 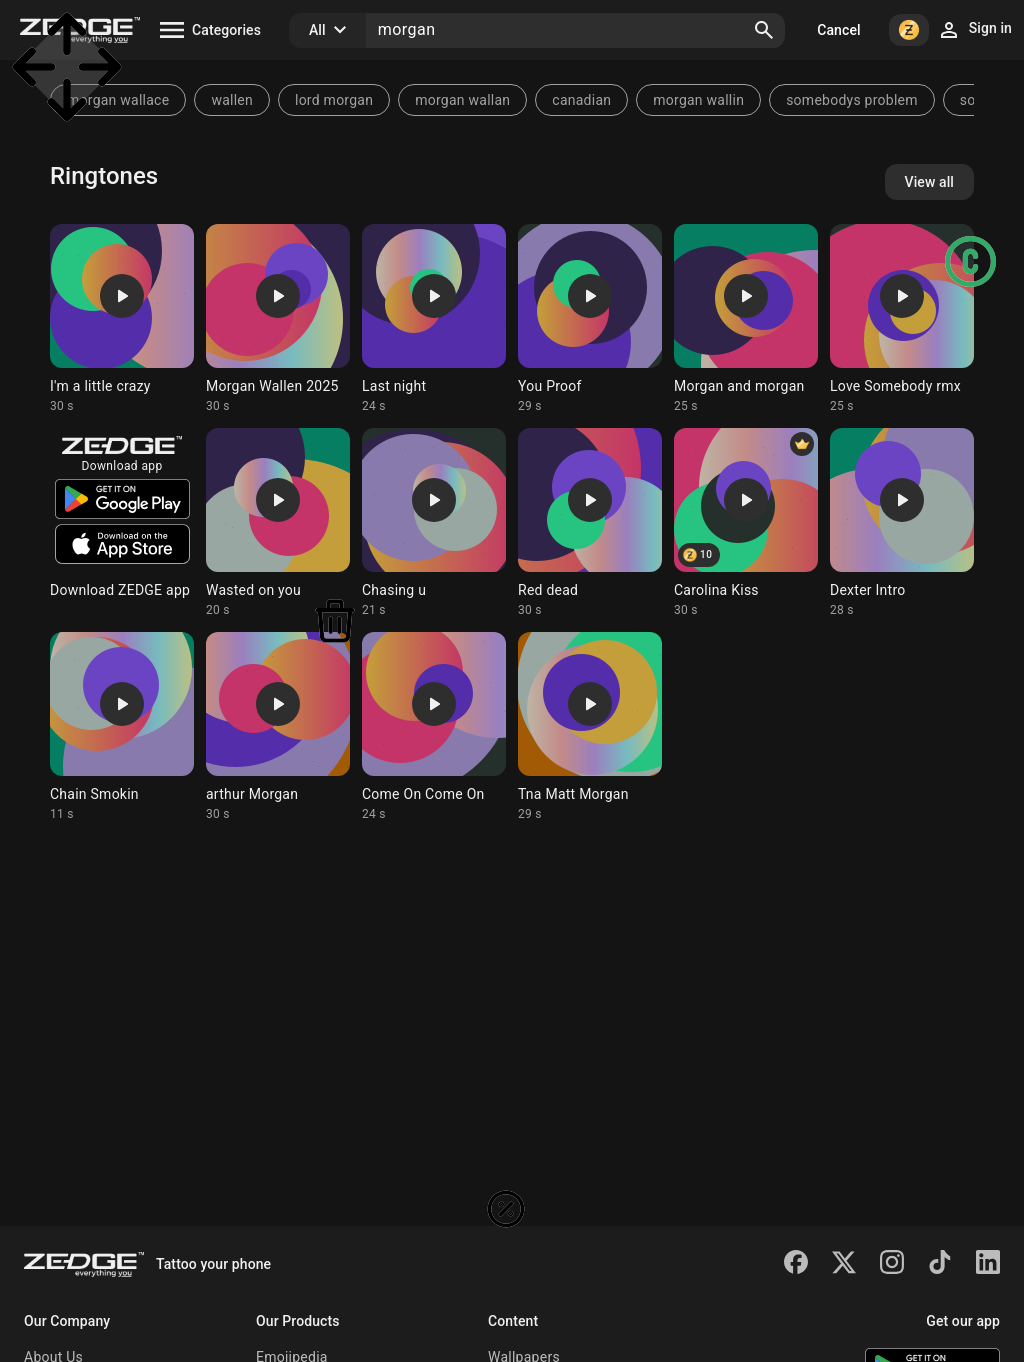 What do you see at coordinates (970, 261) in the screenshot?
I see `indicates copyright or copyrighted content` at bounding box center [970, 261].